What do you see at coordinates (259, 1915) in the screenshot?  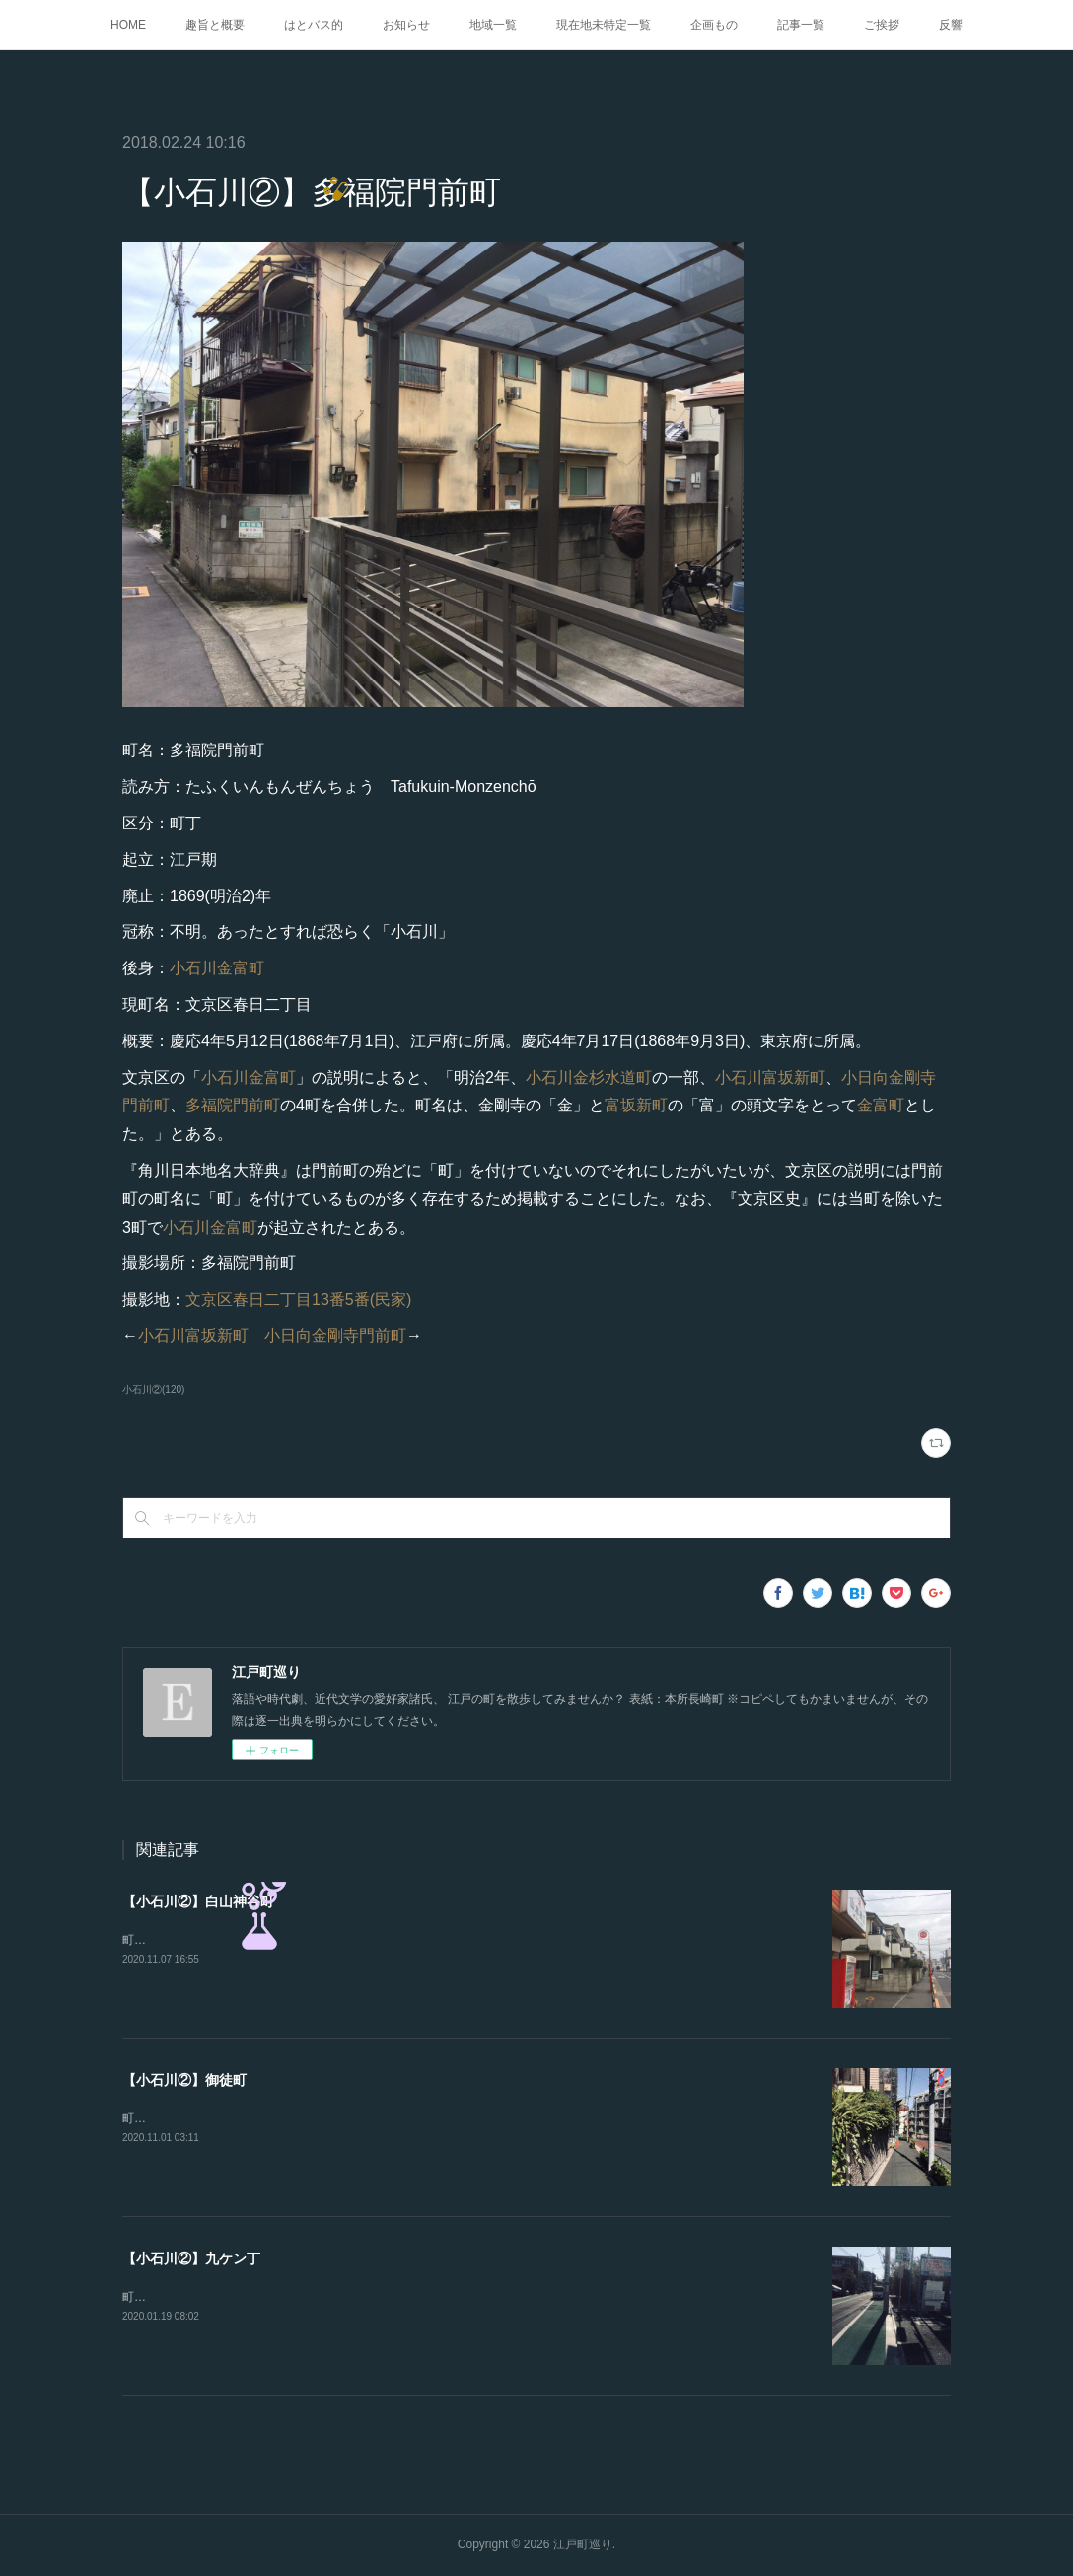 I see `access chemistry or science experiments` at bounding box center [259, 1915].